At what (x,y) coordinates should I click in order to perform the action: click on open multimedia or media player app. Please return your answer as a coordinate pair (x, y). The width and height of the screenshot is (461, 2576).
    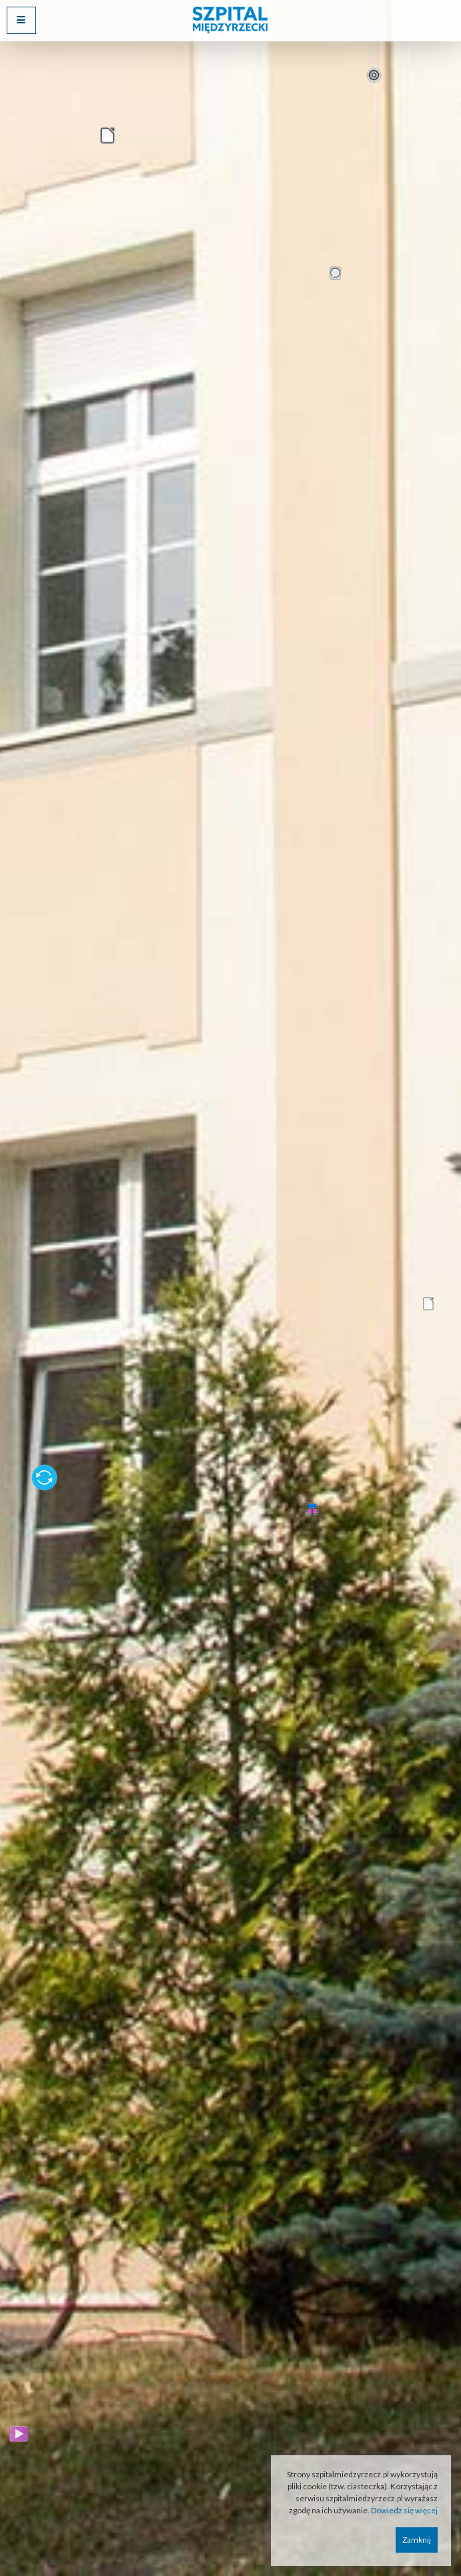
    Looking at the image, I should click on (19, 2434).